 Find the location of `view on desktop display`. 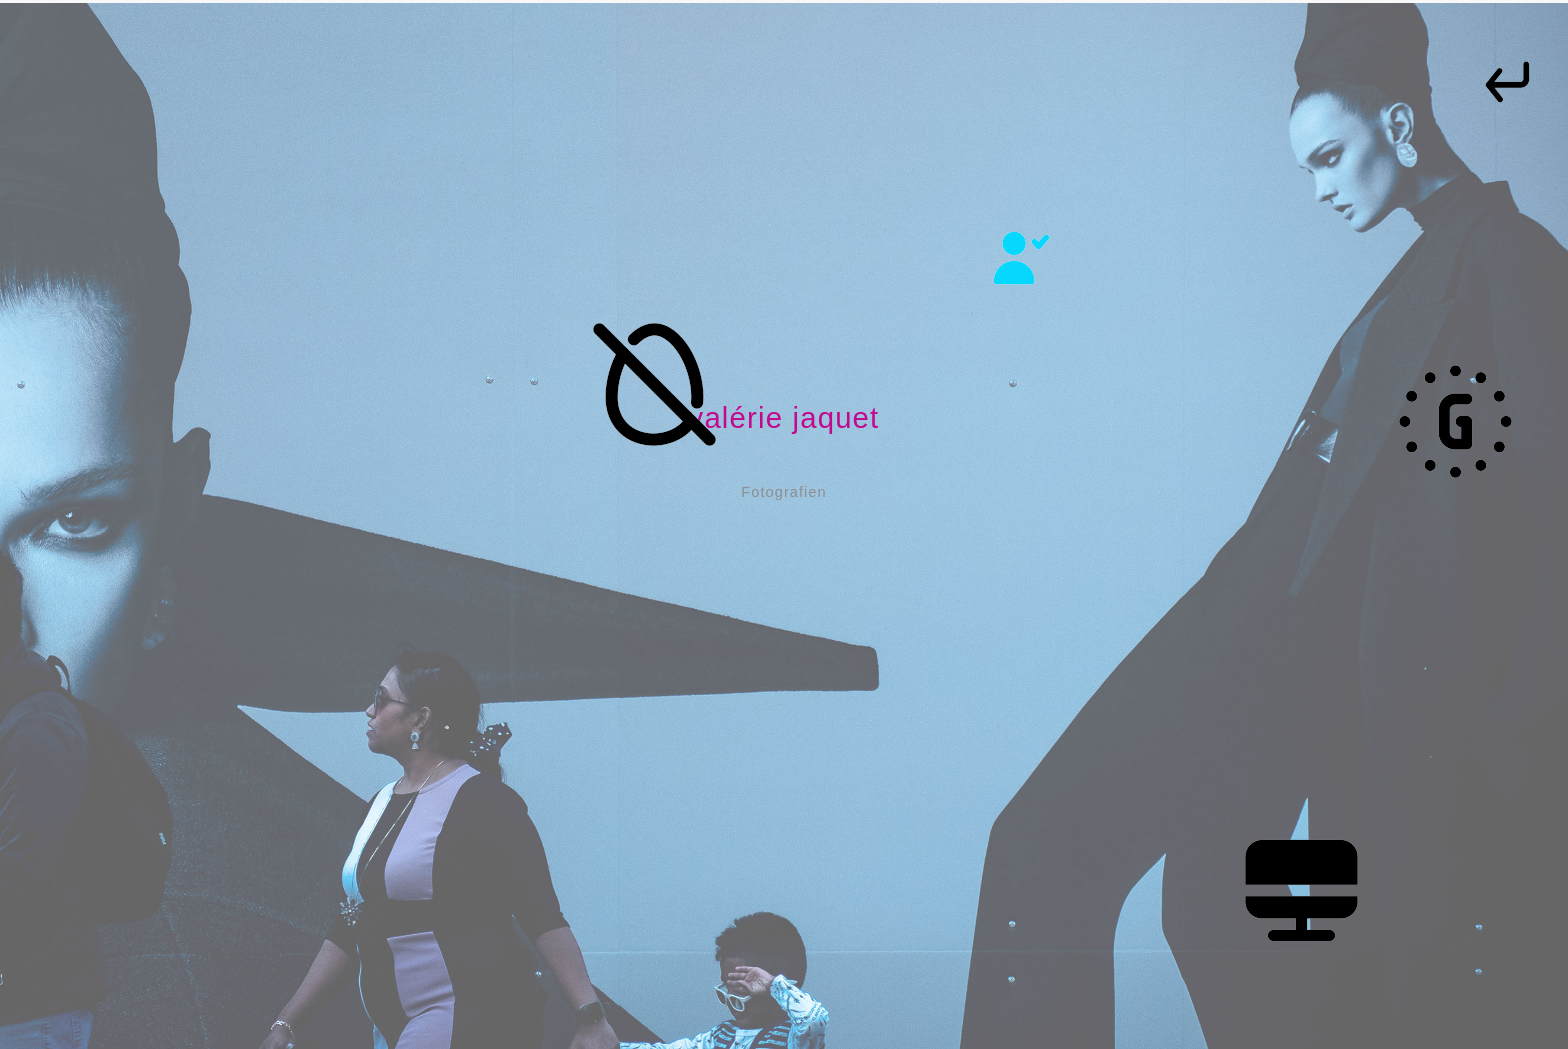

view on desktop display is located at coordinates (1301, 890).